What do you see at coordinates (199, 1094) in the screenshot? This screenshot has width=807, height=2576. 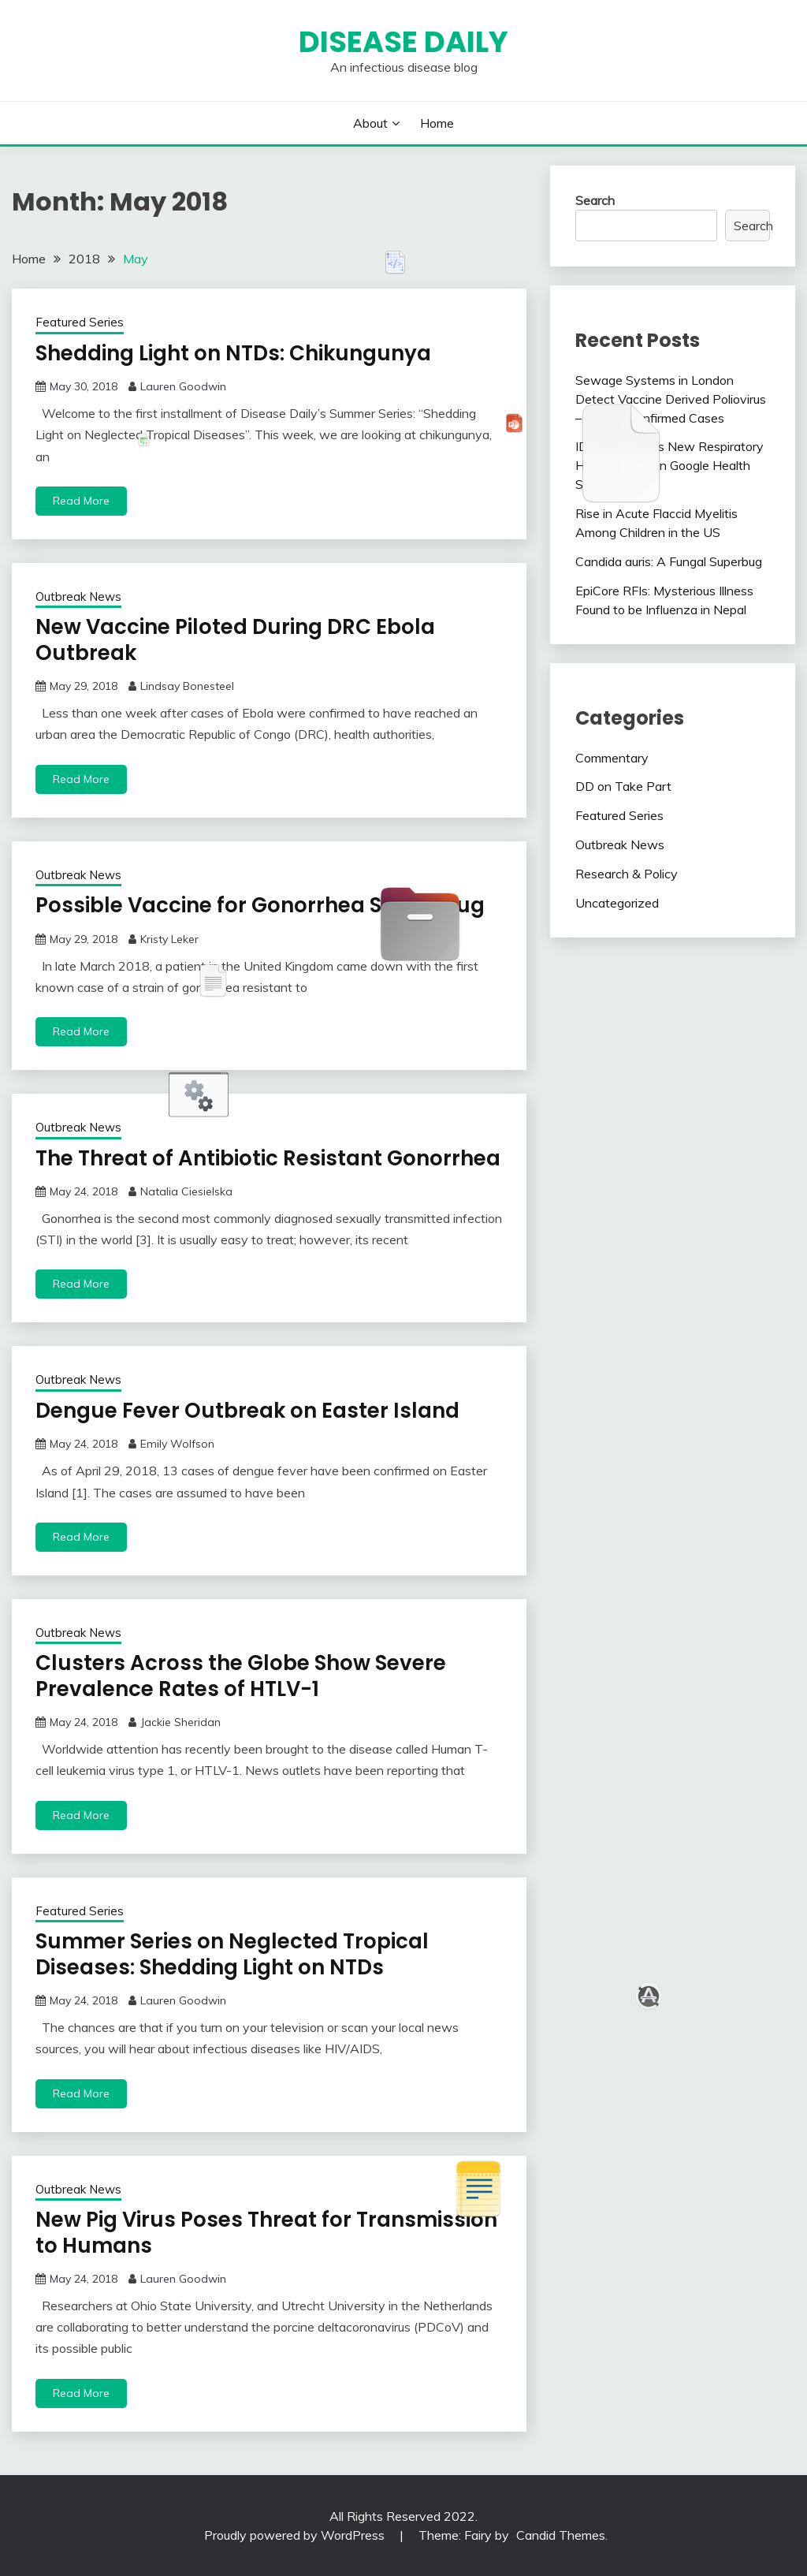 I see `run an executable program or application` at bounding box center [199, 1094].